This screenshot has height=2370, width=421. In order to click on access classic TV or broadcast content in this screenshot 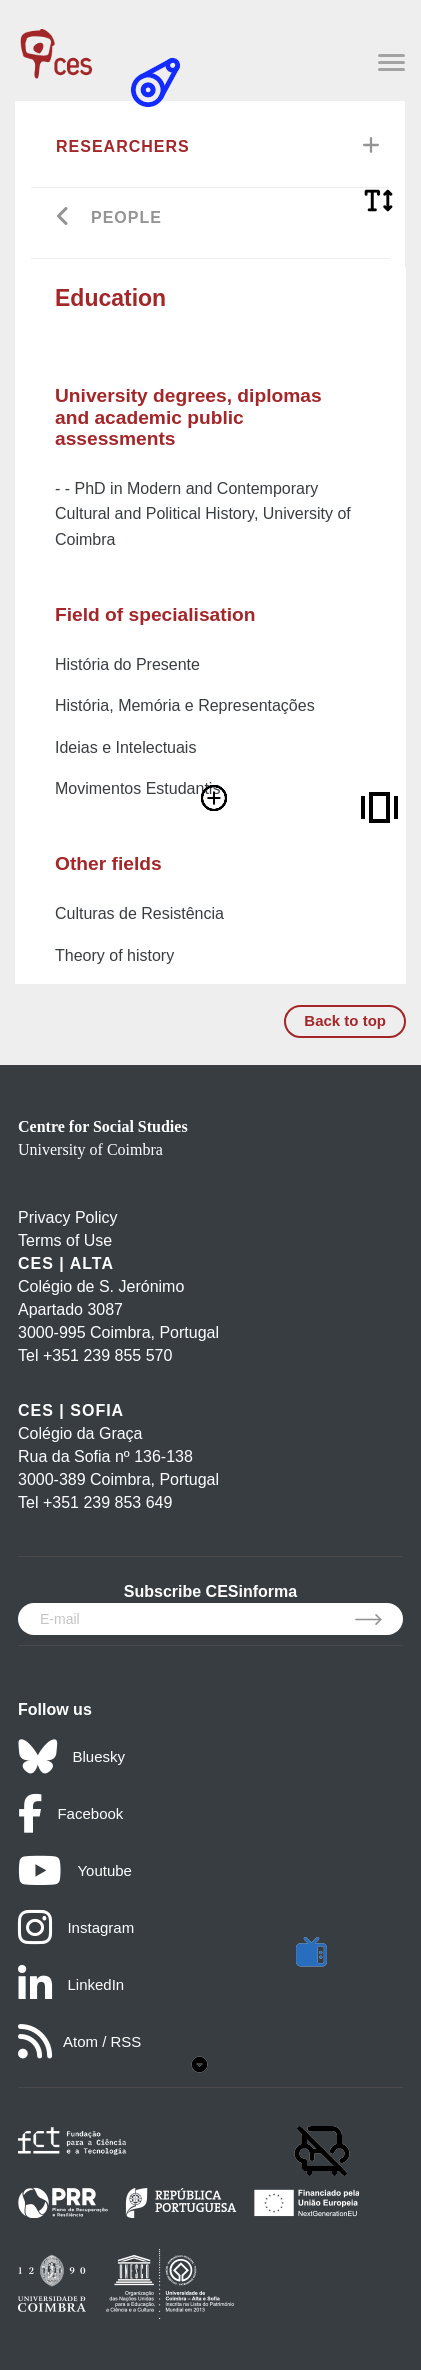, I will do `click(311, 1952)`.